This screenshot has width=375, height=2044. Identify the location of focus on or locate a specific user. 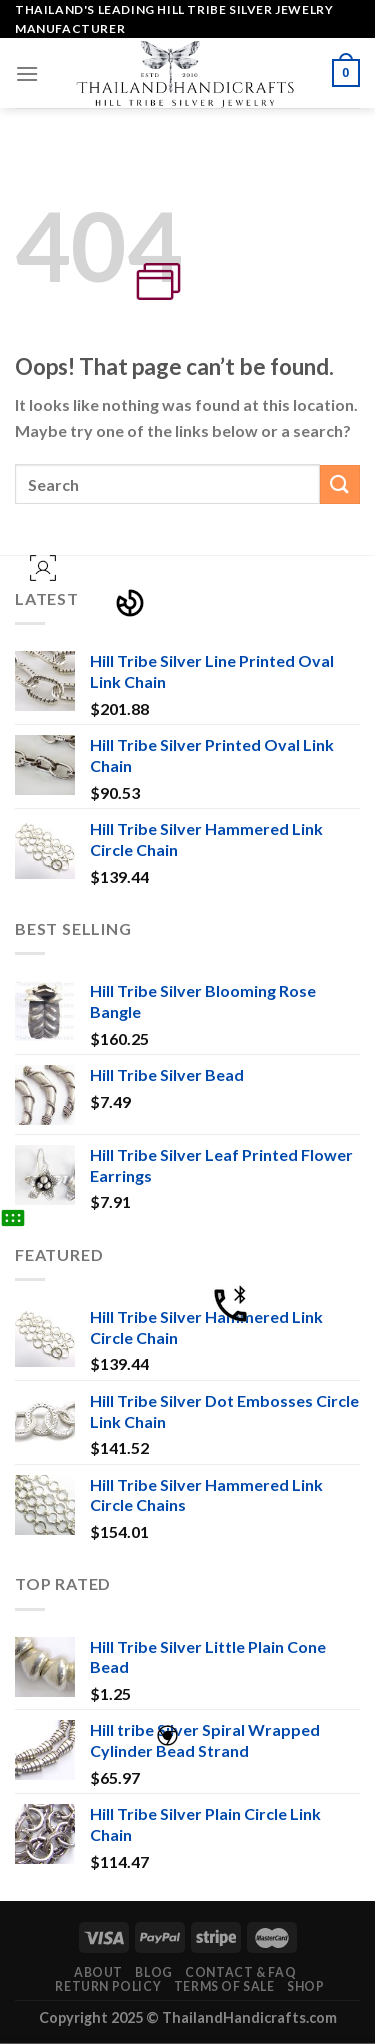
(43, 568).